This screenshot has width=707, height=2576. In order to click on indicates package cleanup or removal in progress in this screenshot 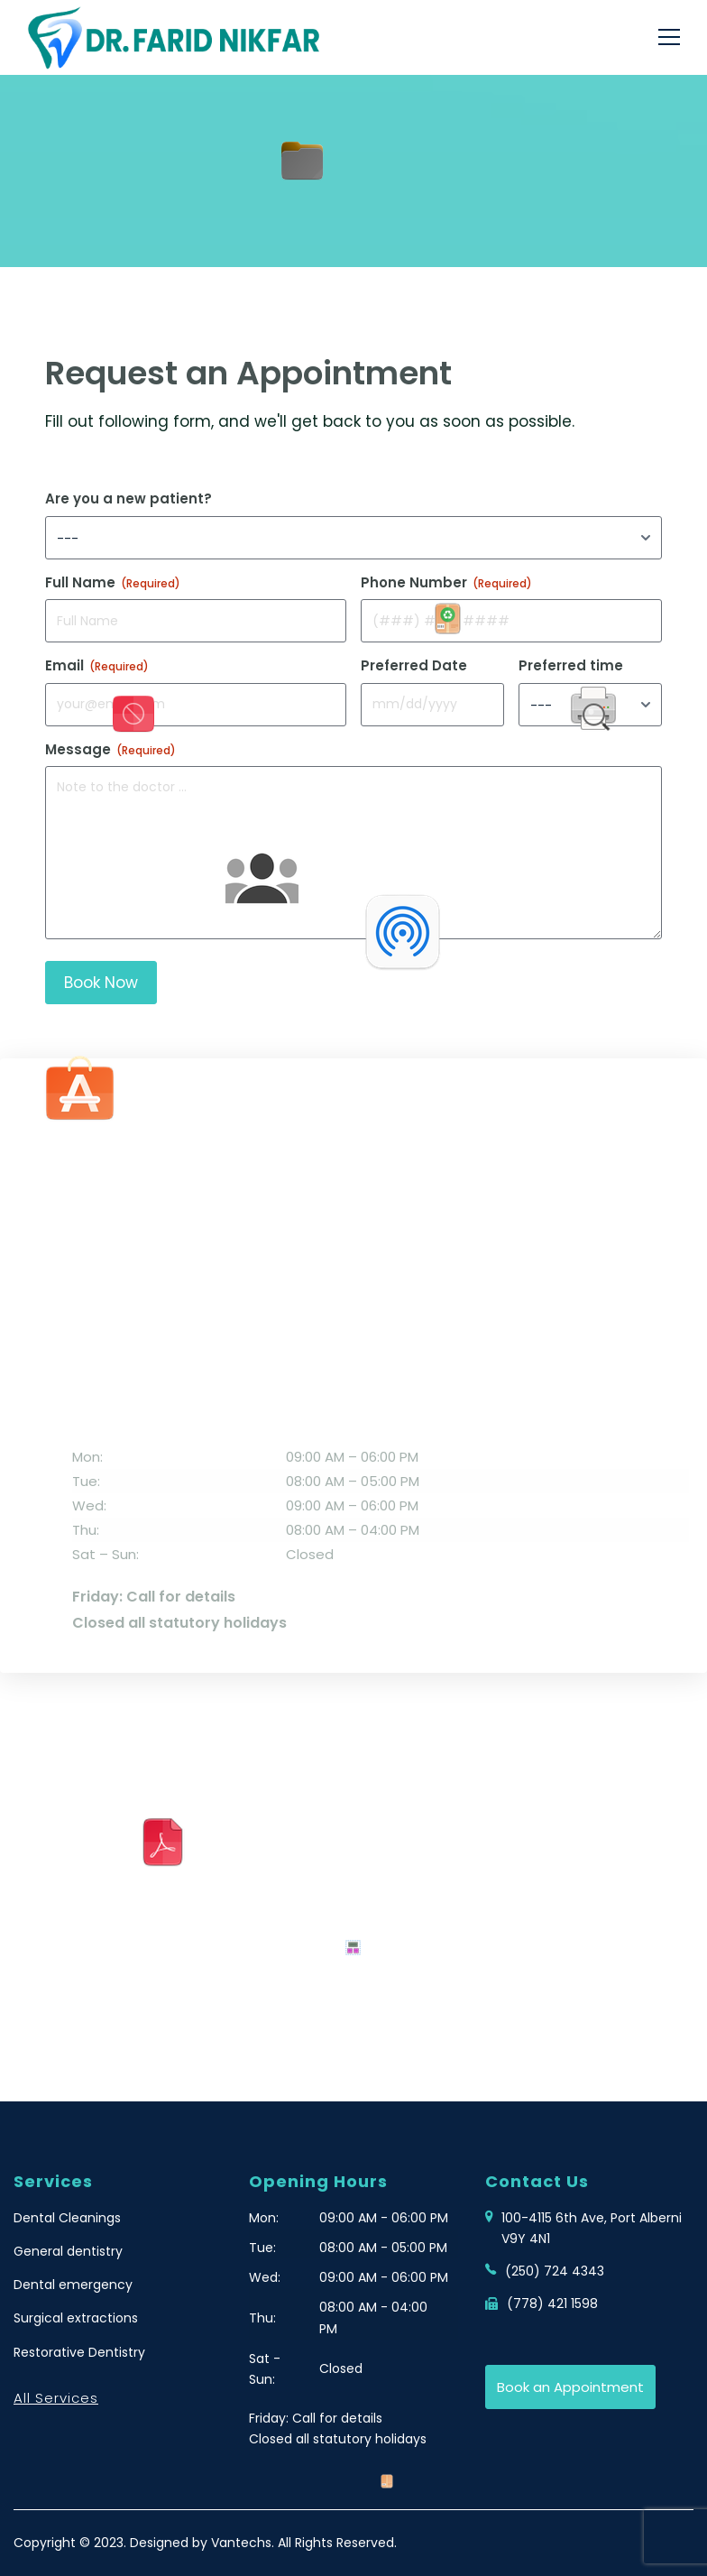, I will do `click(447, 618)`.